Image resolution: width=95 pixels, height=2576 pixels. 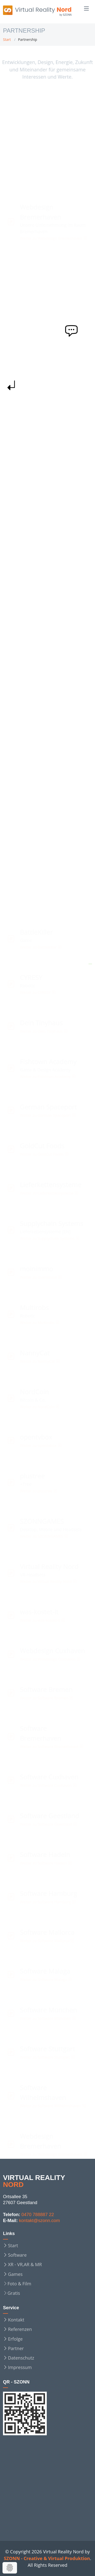 What do you see at coordinates (71, 331) in the screenshot?
I see `open chat or messaging` at bounding box center [71, 331].